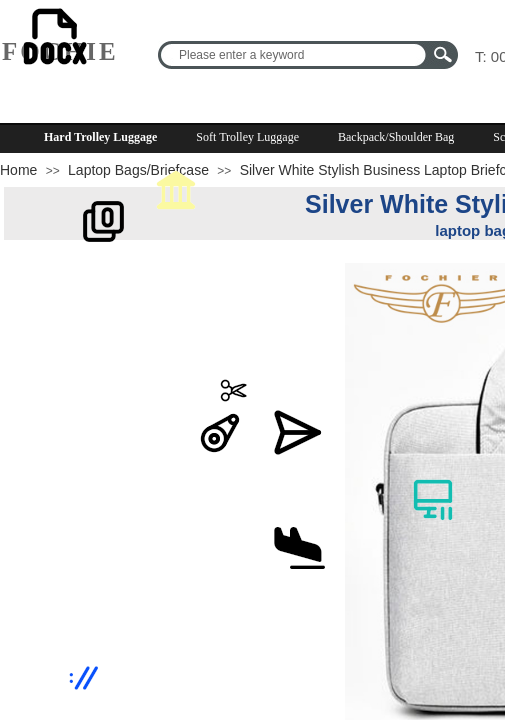 The height and width of the screenshot is (720, 505). I want to click on cut selected content, so click(233, 390).